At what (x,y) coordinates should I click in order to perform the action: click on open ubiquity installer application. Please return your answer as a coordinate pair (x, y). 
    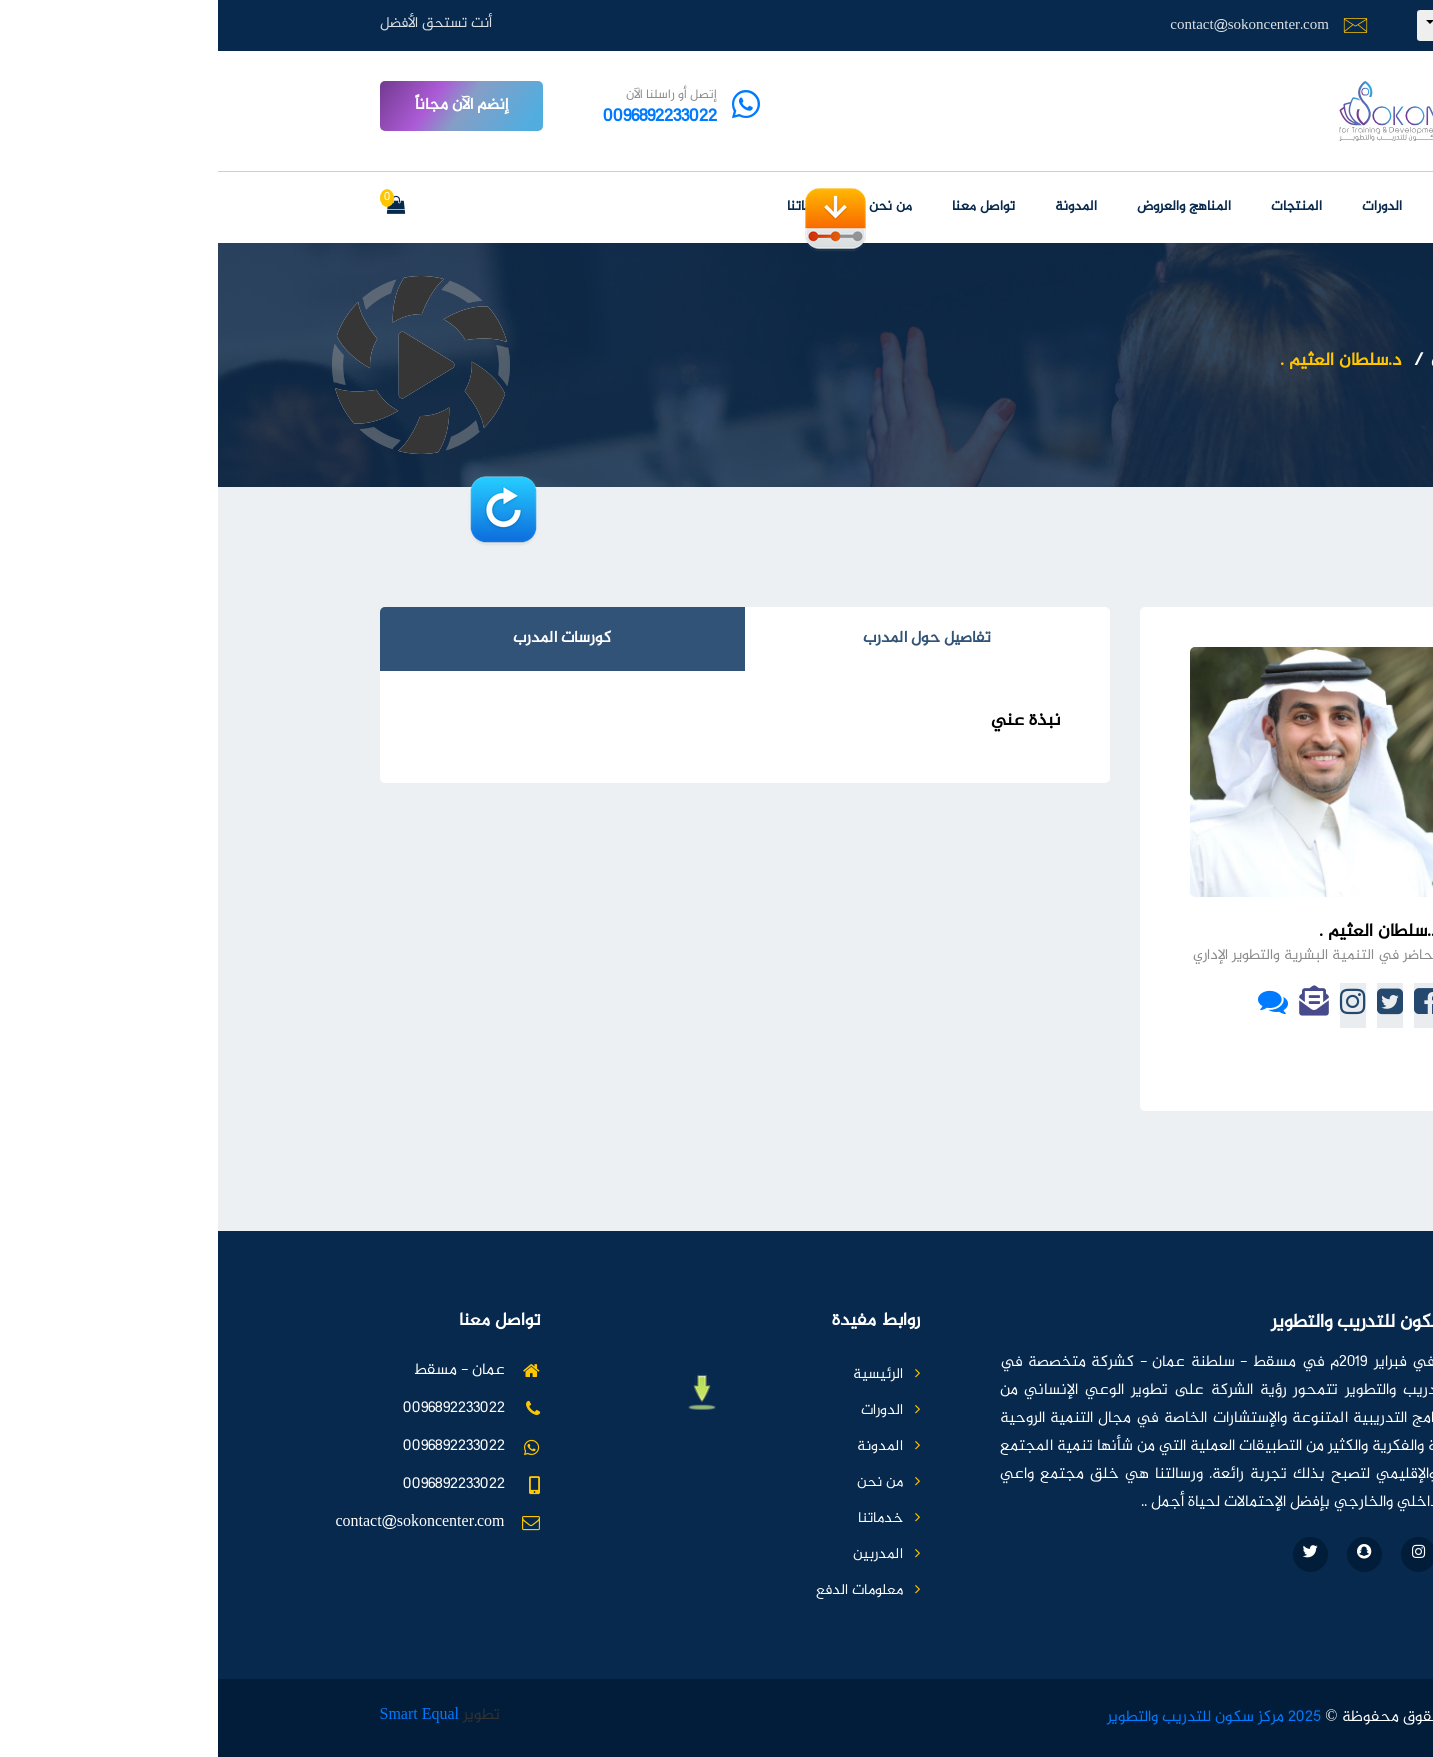
    Looking at the image, I should click on (835, 218).